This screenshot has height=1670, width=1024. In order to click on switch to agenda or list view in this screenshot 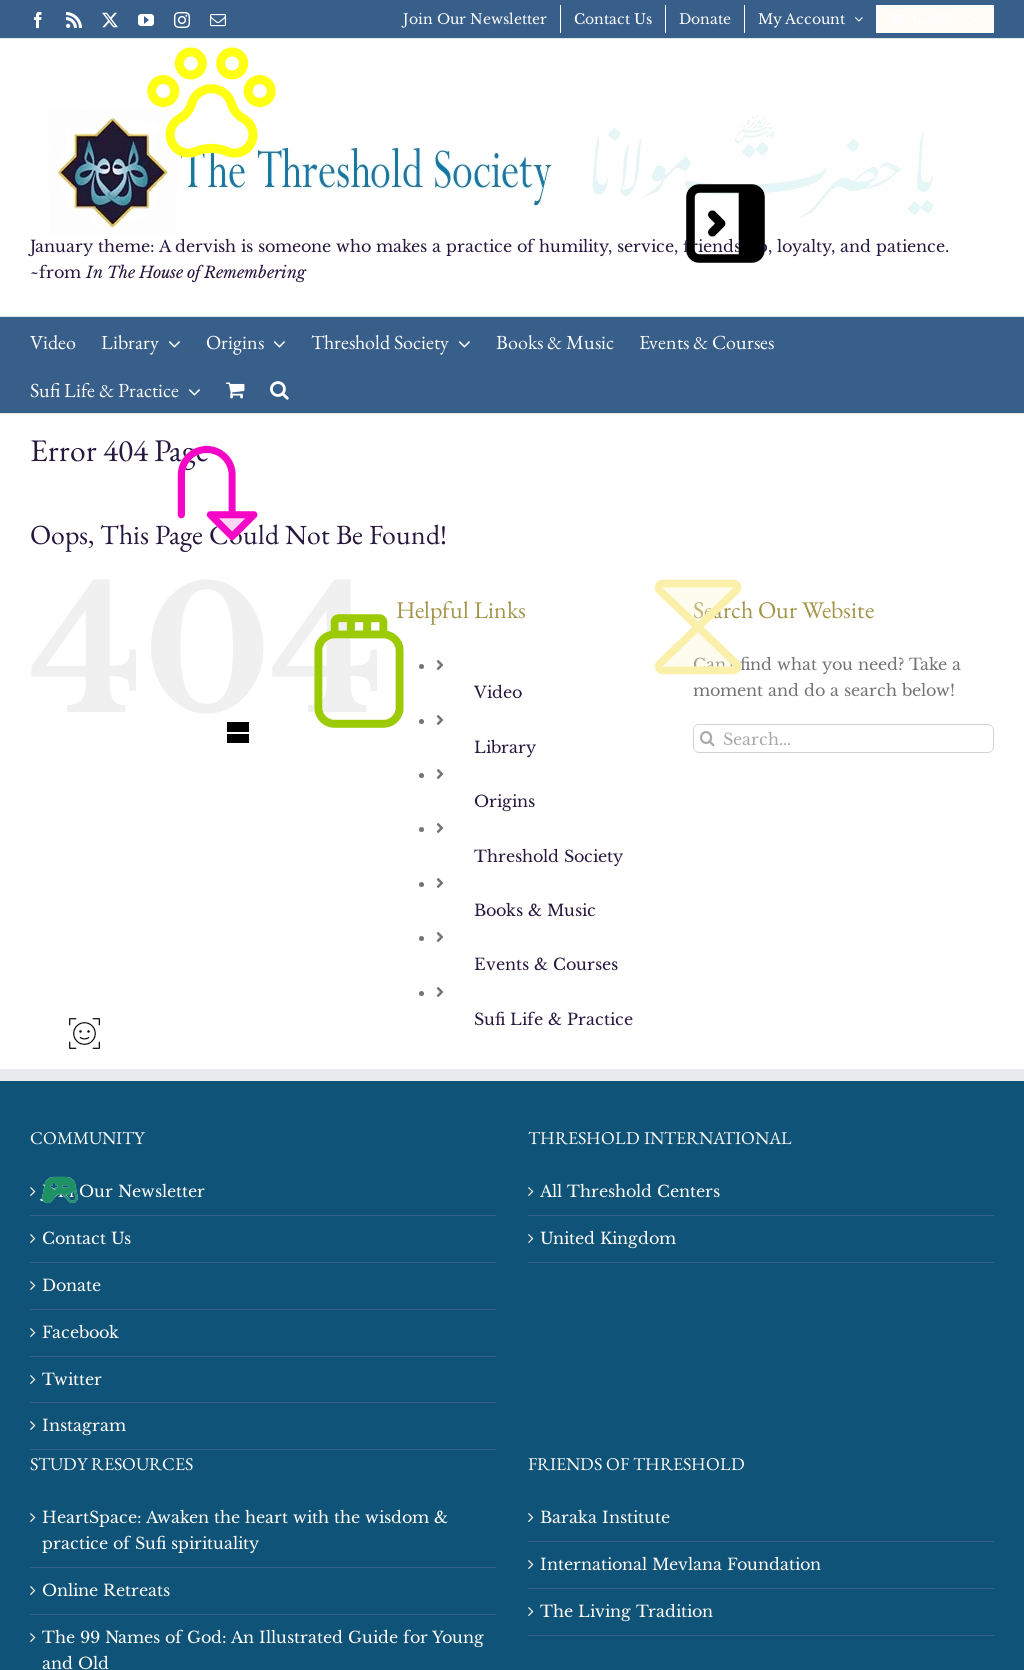, I will do `click(239, 733)`.